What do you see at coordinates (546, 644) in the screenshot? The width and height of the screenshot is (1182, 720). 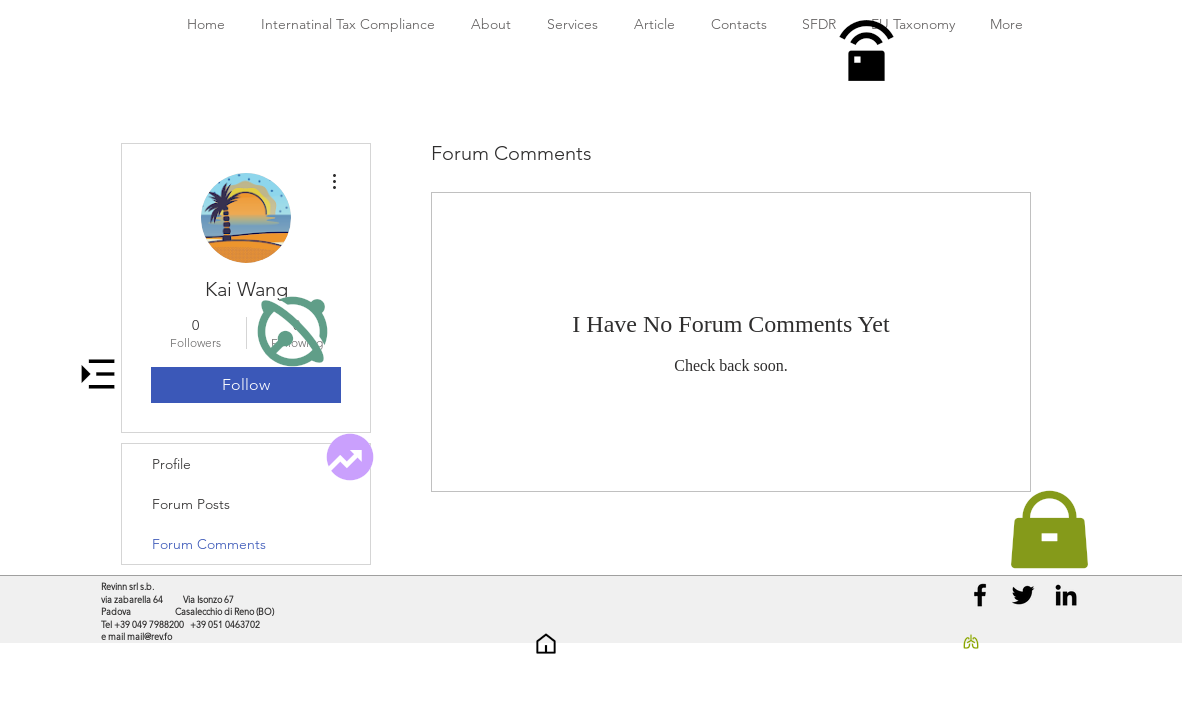 I see `navigate to home screen` at bounding box center [546, 644].